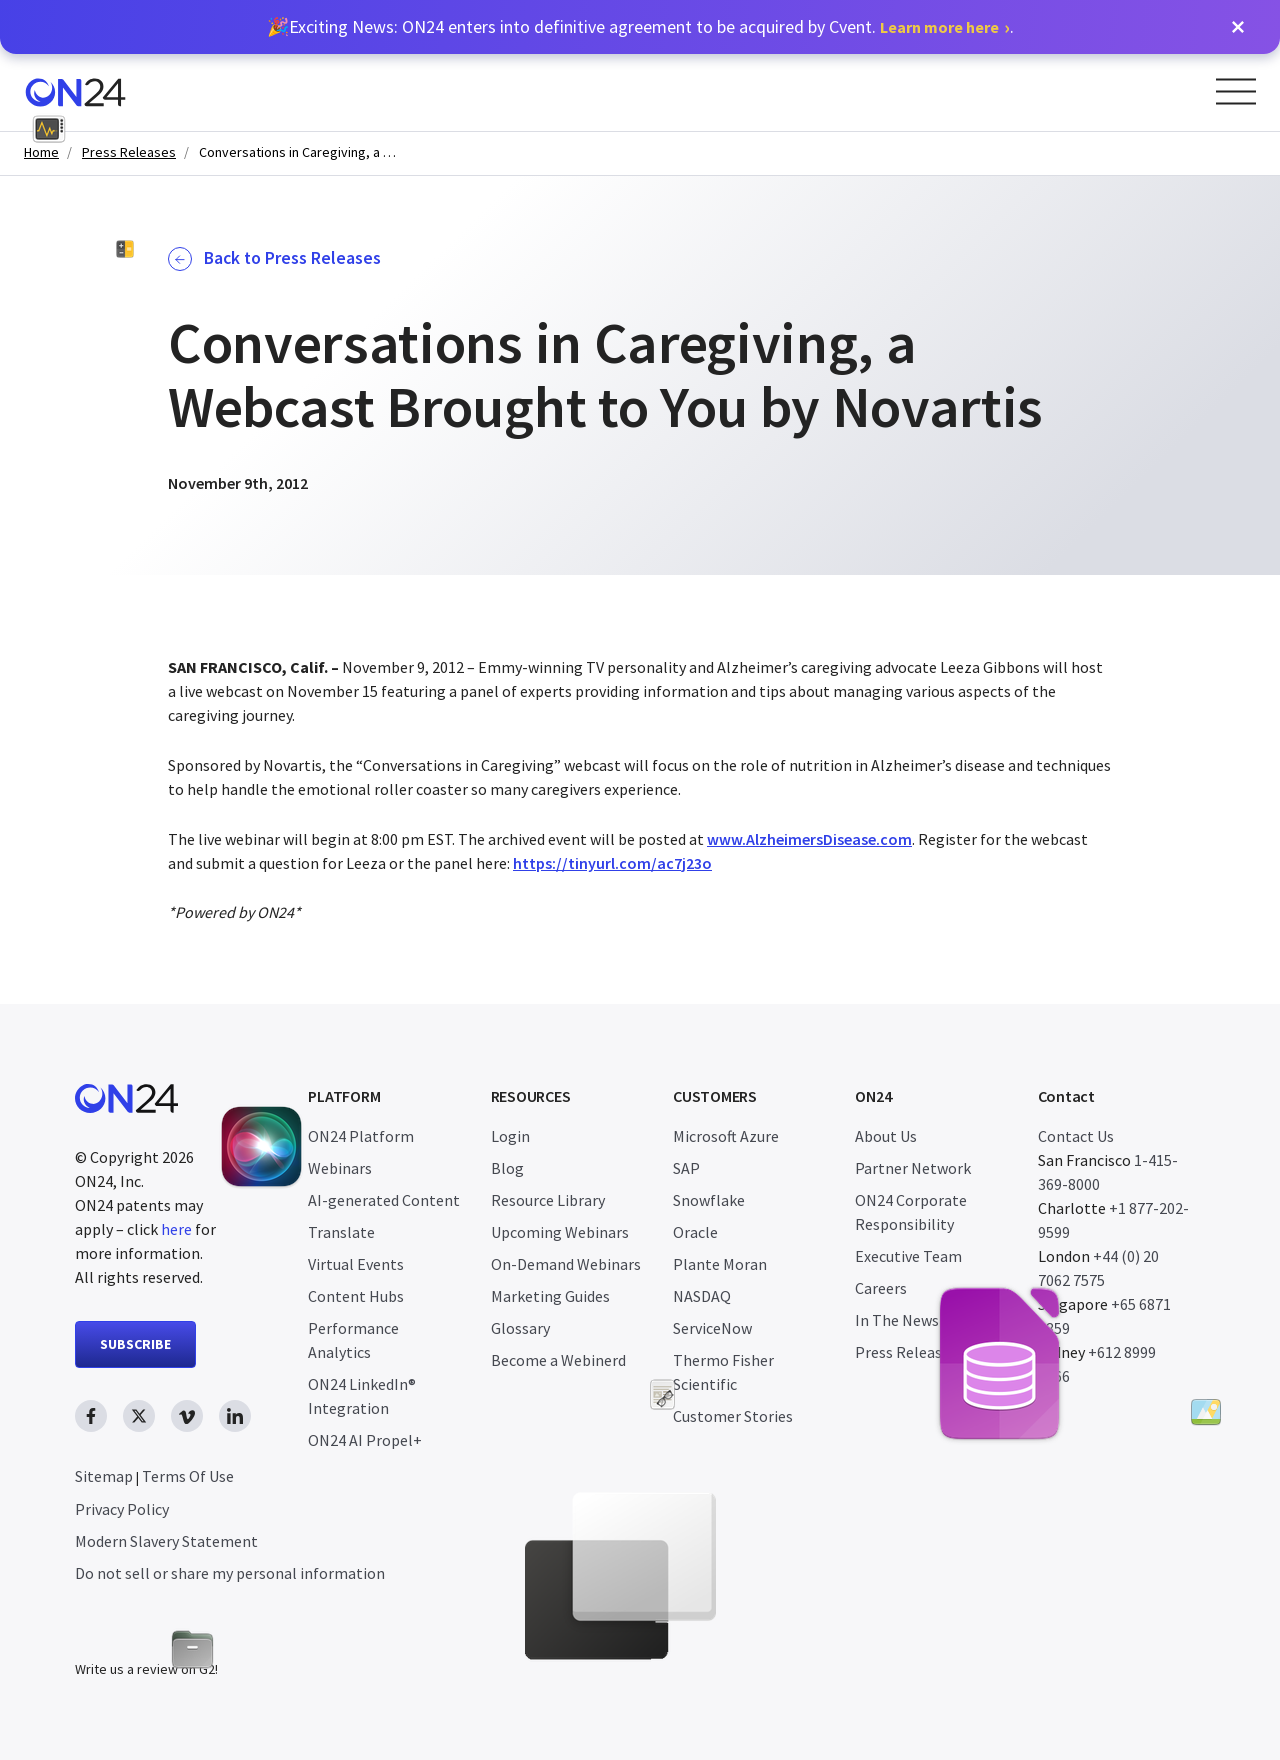 The image size is (1280, 1760). What do you see at coordinates (999, 1363) in the screenshot?
I see `open libreoffice base database application` at bounding box center [999, 1363].